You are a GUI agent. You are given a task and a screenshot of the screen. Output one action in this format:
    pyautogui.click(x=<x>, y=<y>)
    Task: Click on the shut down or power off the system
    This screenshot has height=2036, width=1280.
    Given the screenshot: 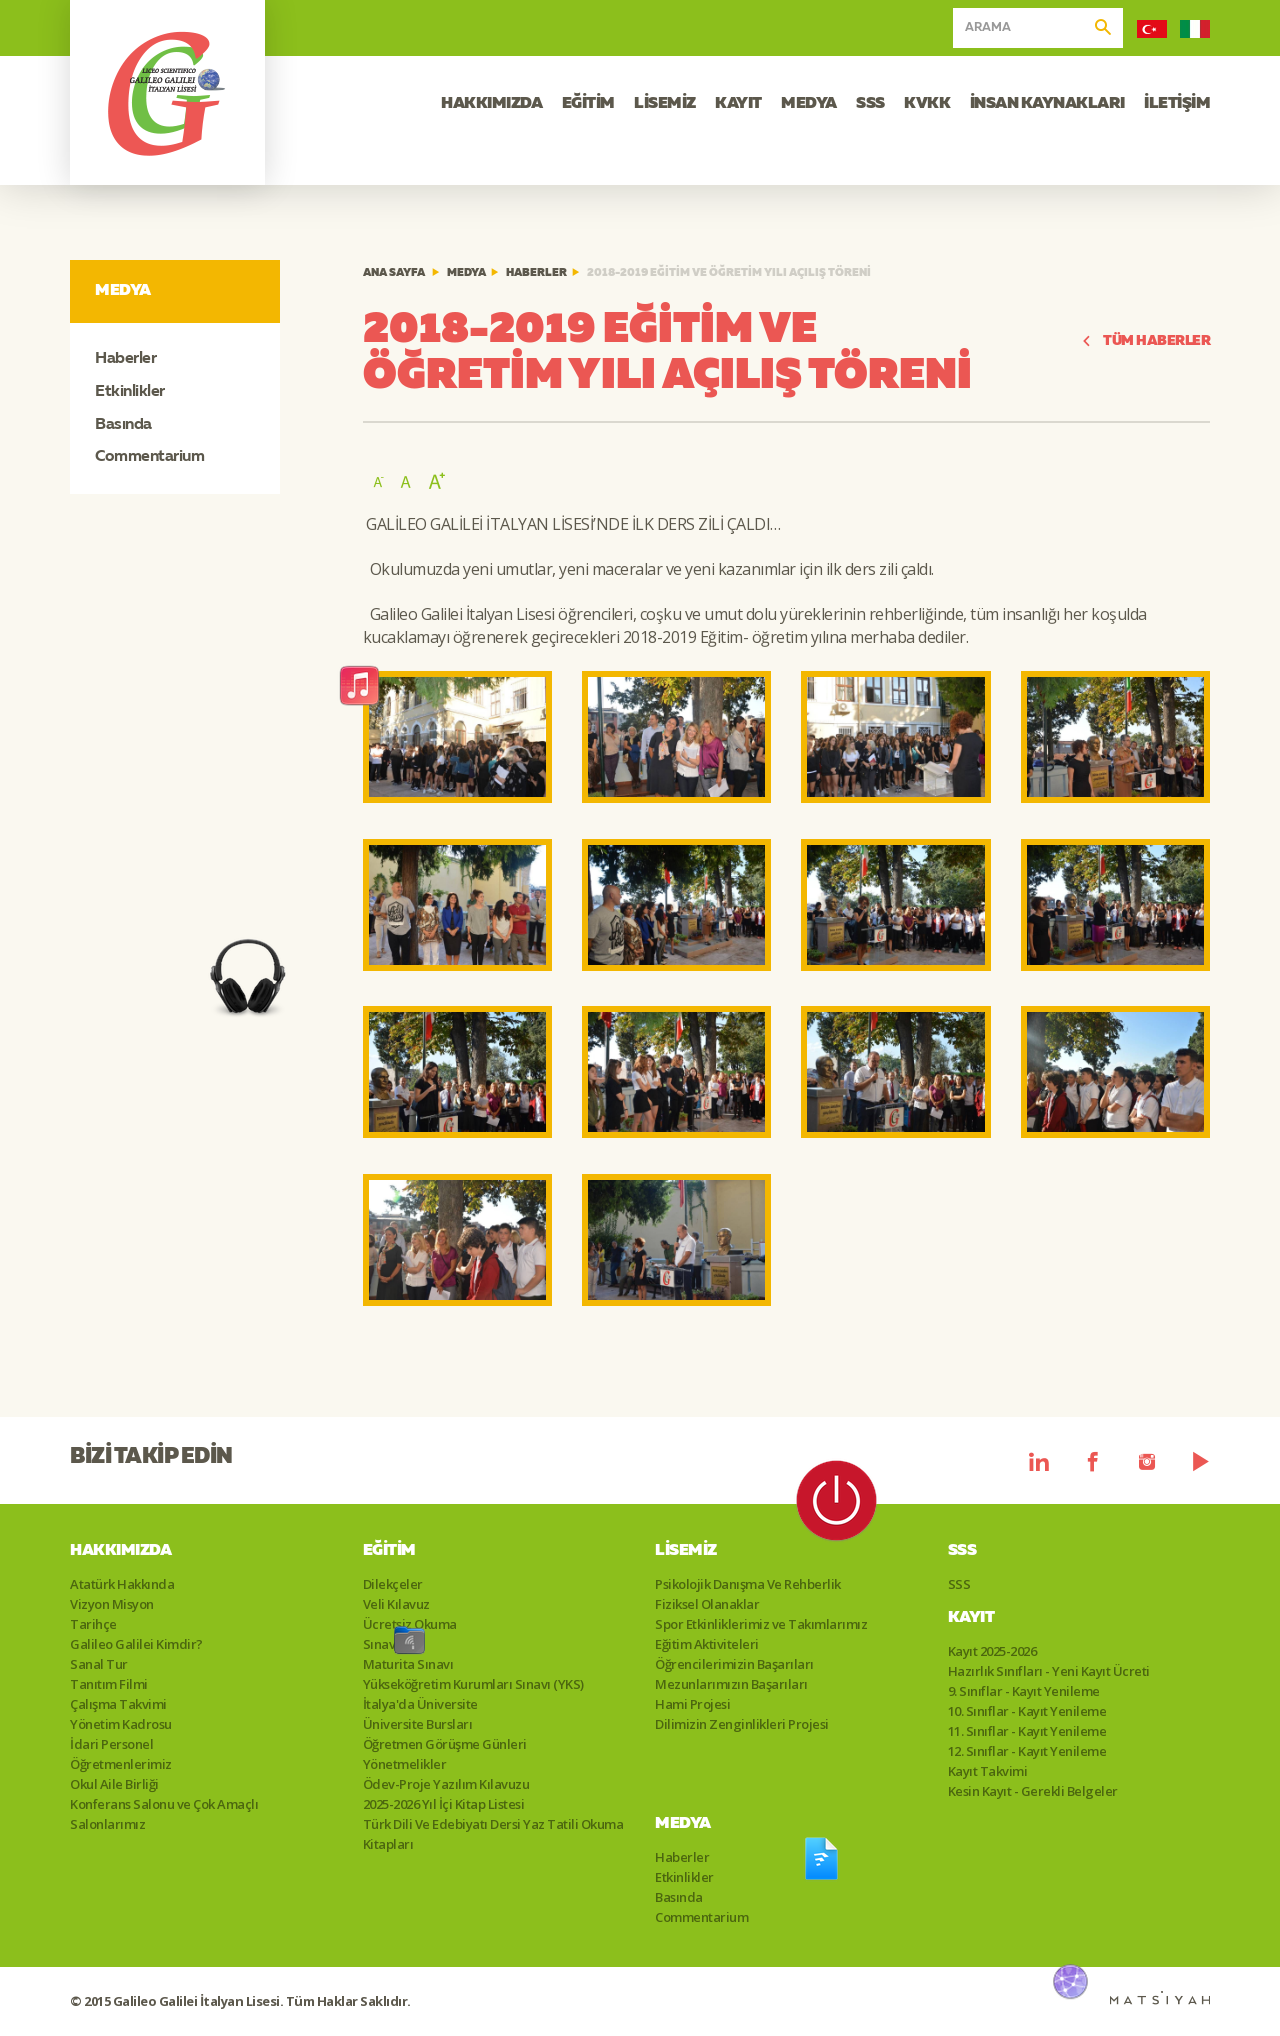 What is the action you would take?
    pyautogui.click(x=836, y=1500)
    